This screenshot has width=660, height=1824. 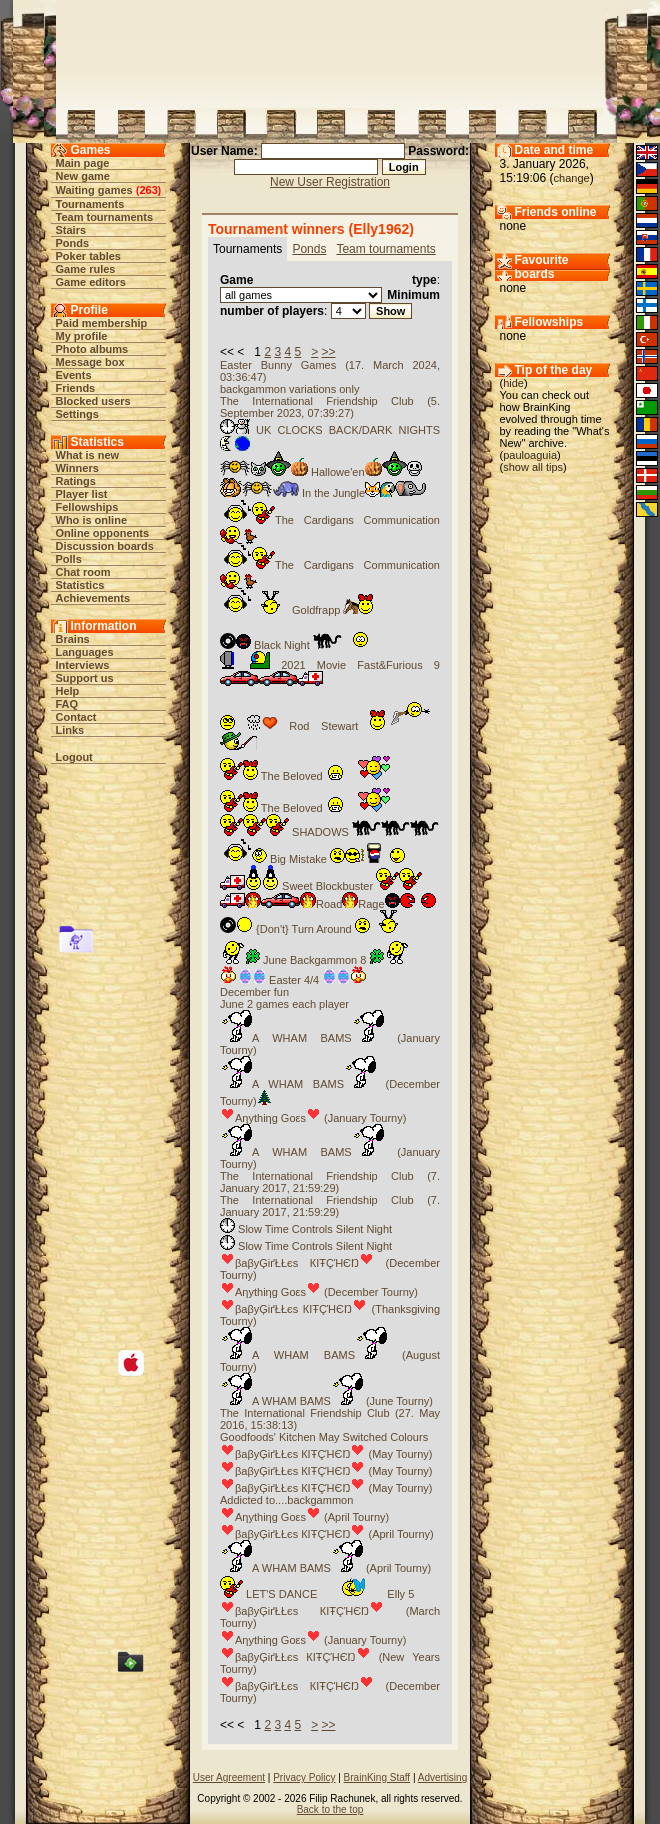 What do you see at coordinates (130, 1662) in the screenshot?
I see `open folder containing Emby media server files` at bounding box center [130, 1662].